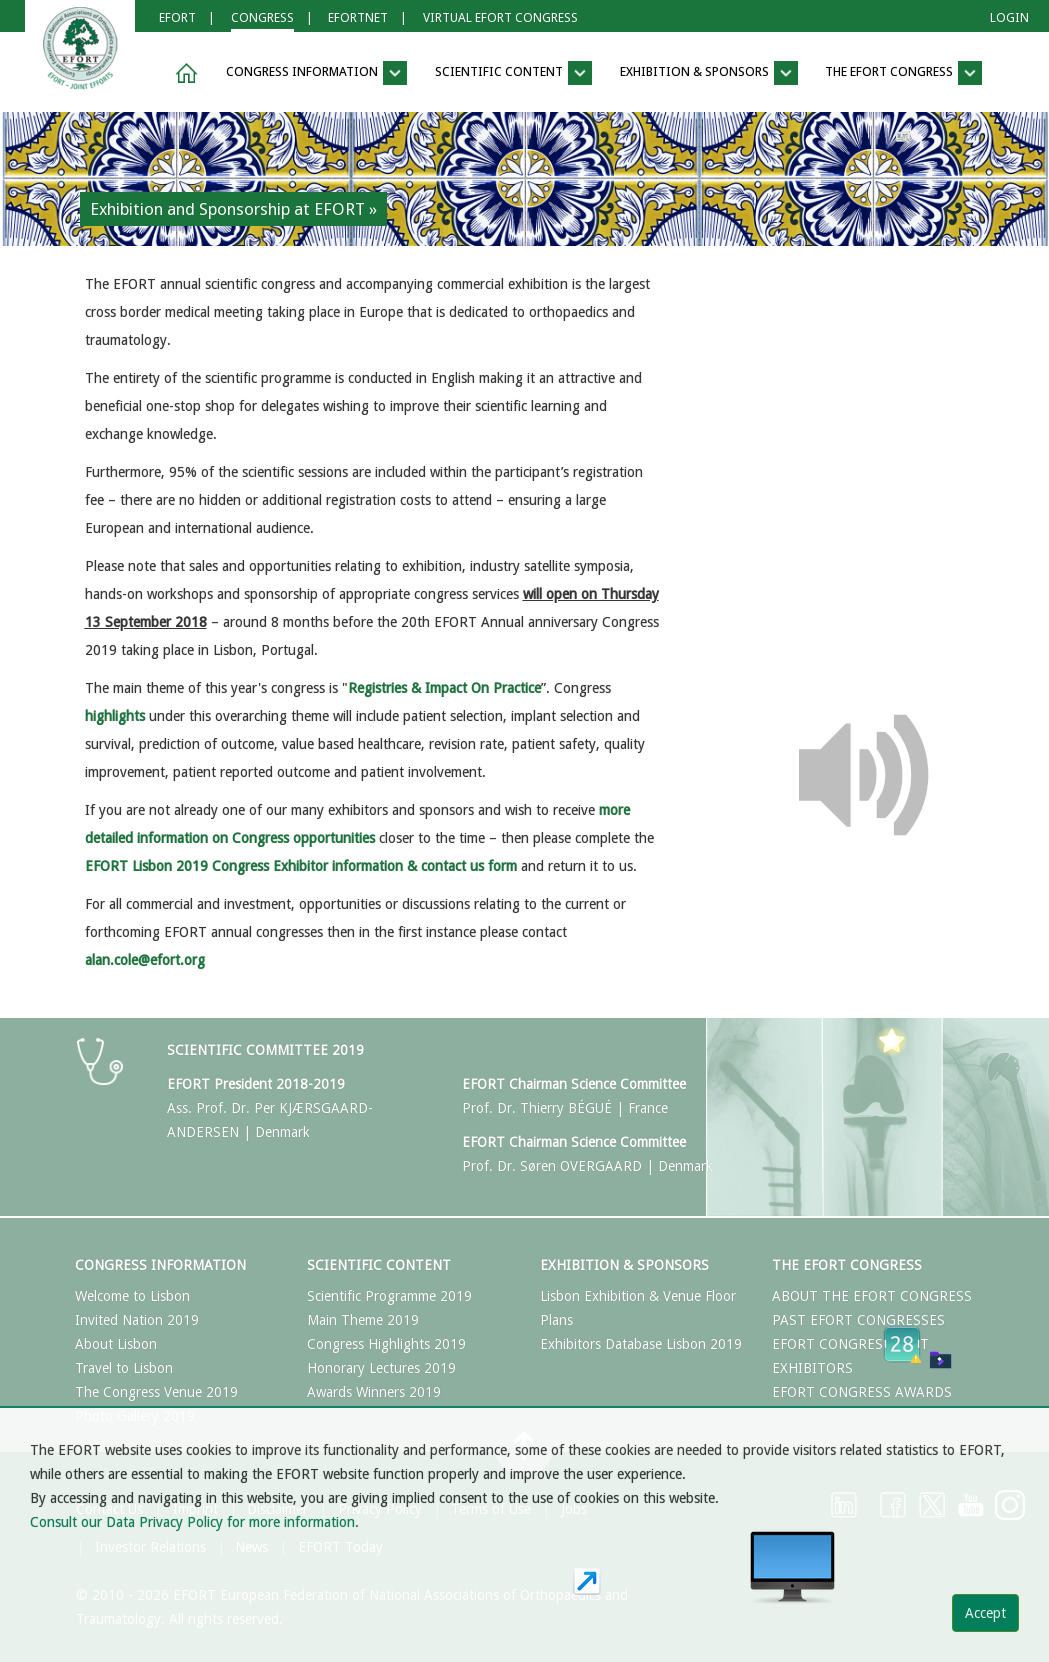 The height and width of the screenshot is (1662, 1049). What do you see at coordinates (903, 136) in the screenshot?
I see `access user account settings` at bounding box center [903, 136].